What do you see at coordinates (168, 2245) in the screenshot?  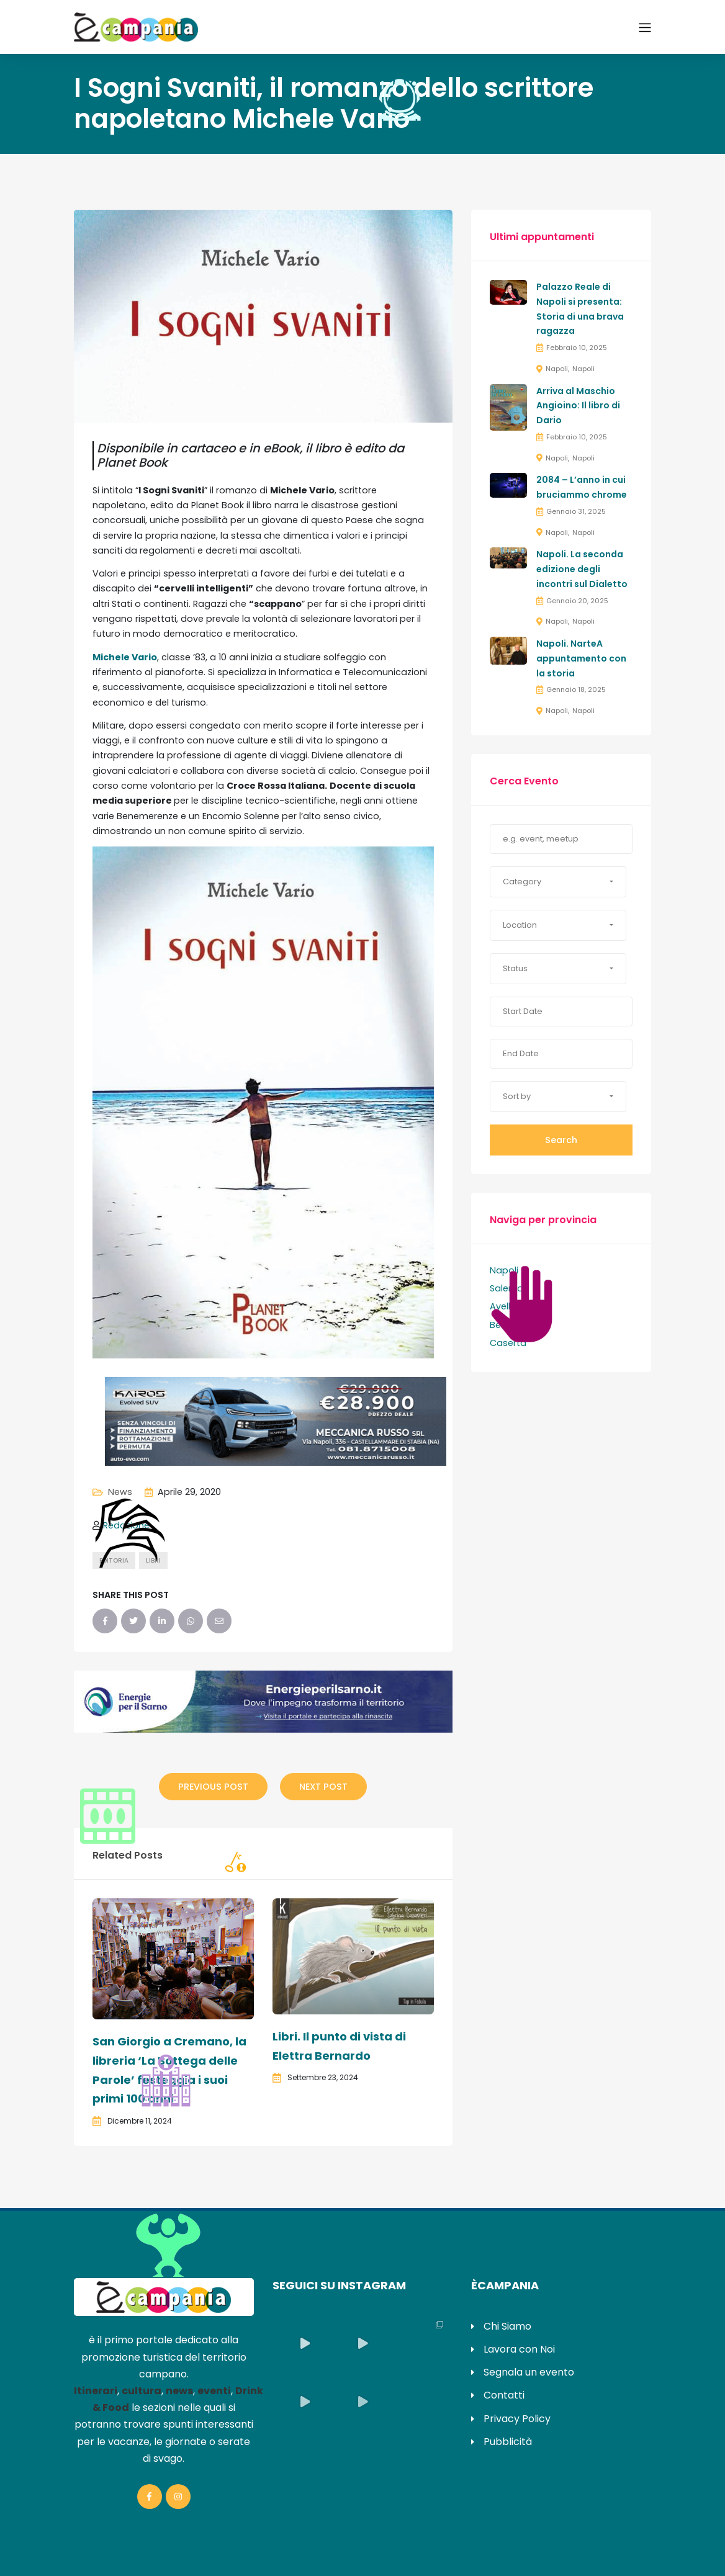 I see `view strength or fitness stats` at bounding box center [168, 2245].